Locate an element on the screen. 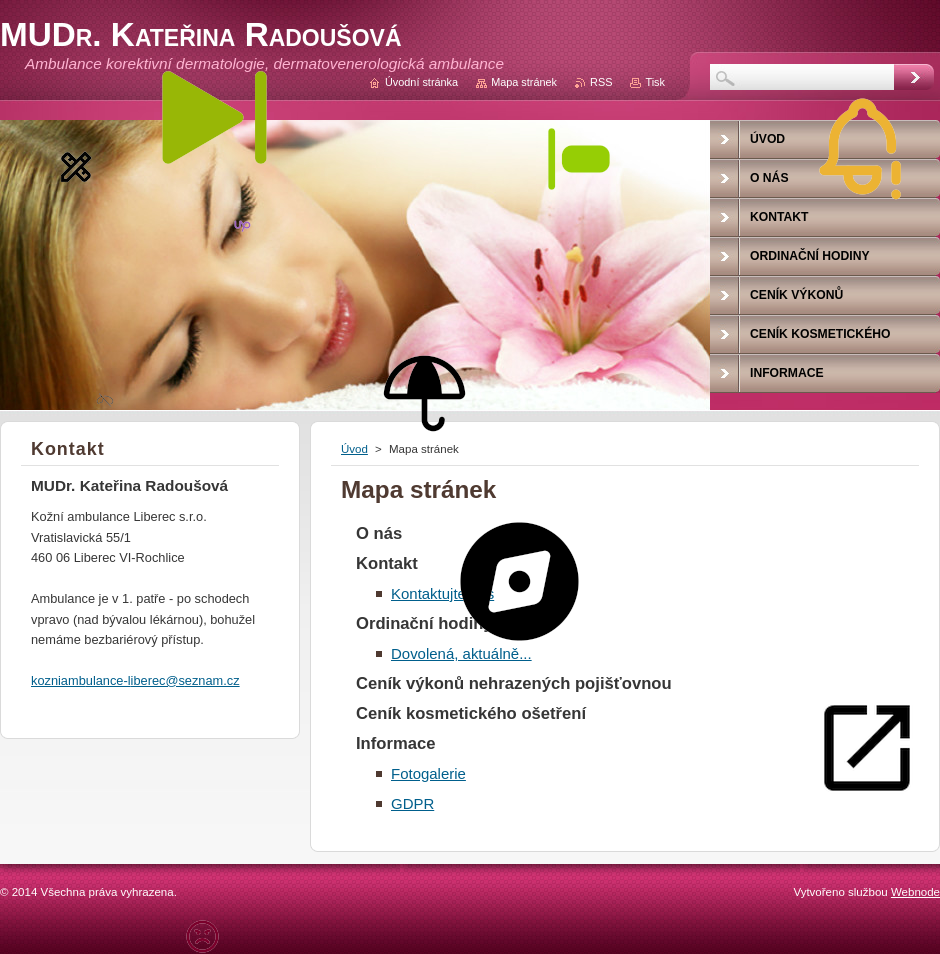 The image size is (940, 954). open the discord server discovery page is located at coordinates (519, 581).